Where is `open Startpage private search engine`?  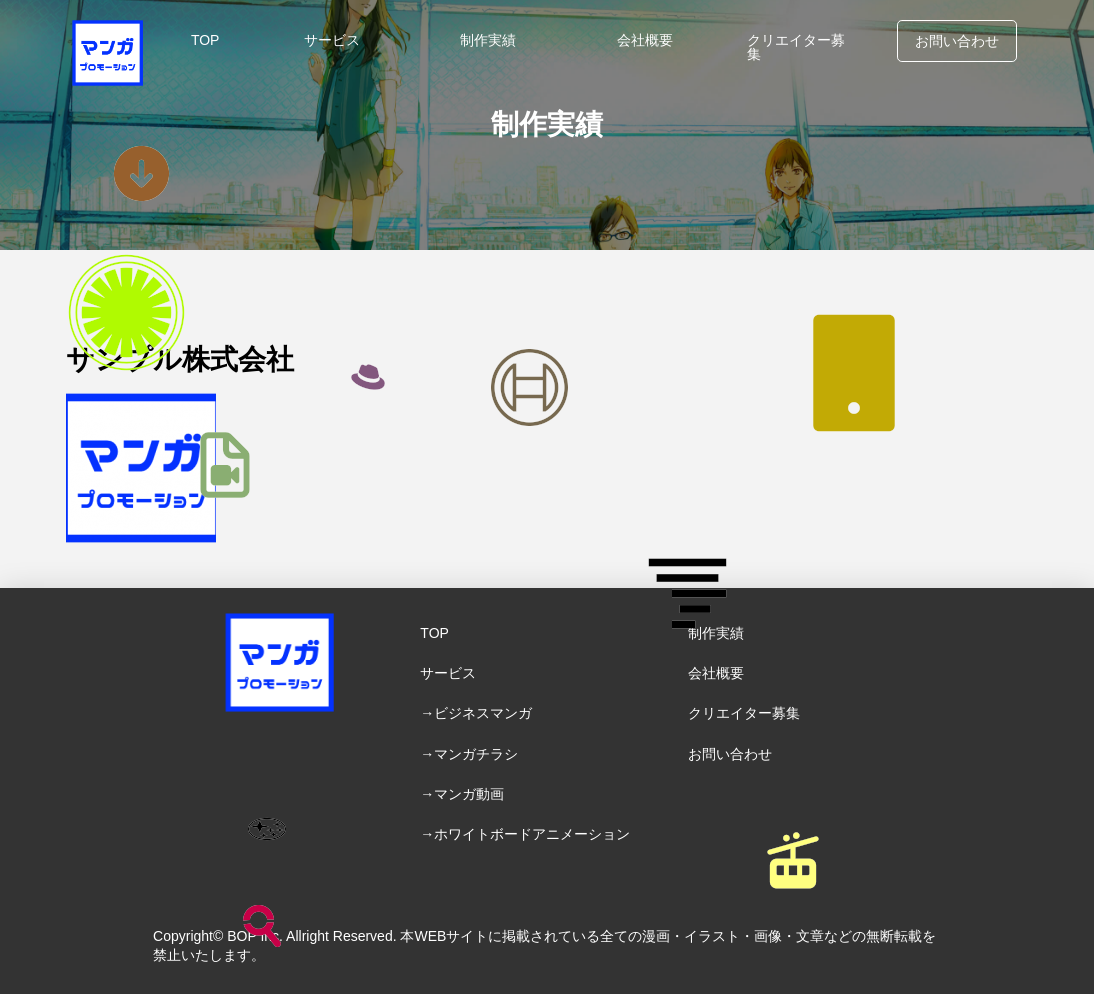 open Startpage private search engine is located at coordinates (262, 926).